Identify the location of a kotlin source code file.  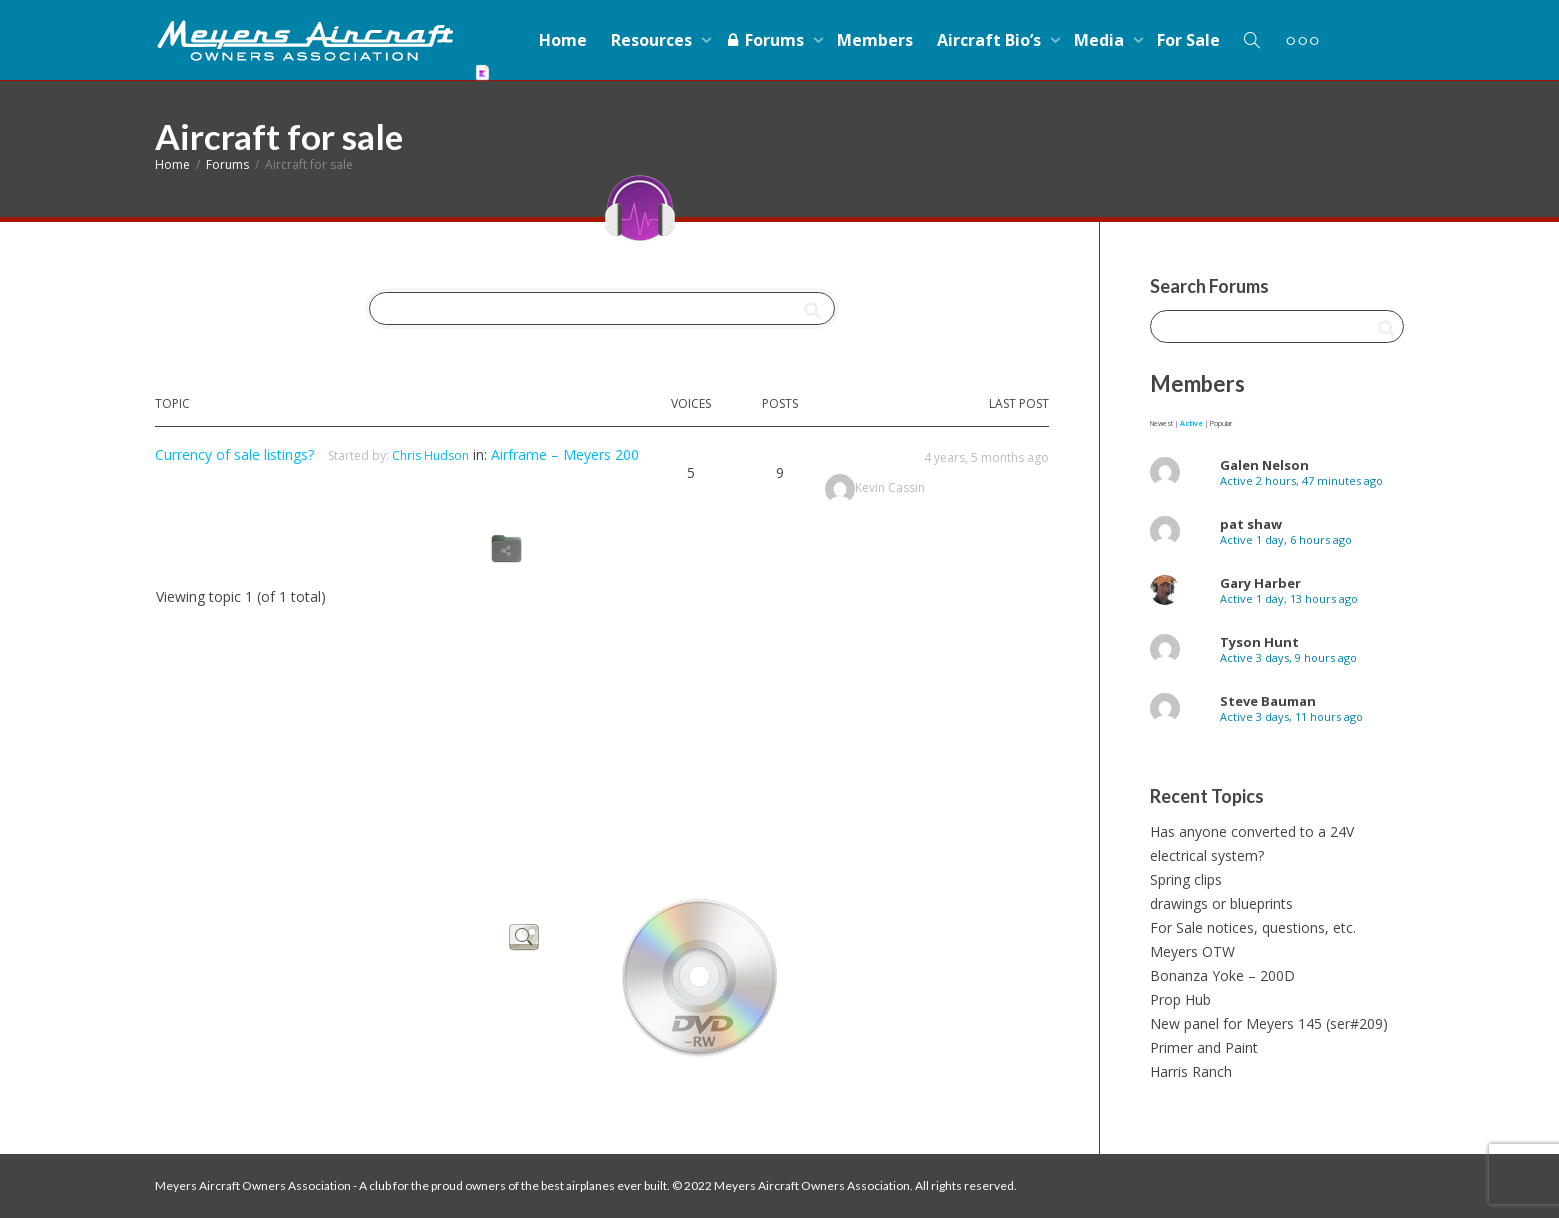
(482, 72).